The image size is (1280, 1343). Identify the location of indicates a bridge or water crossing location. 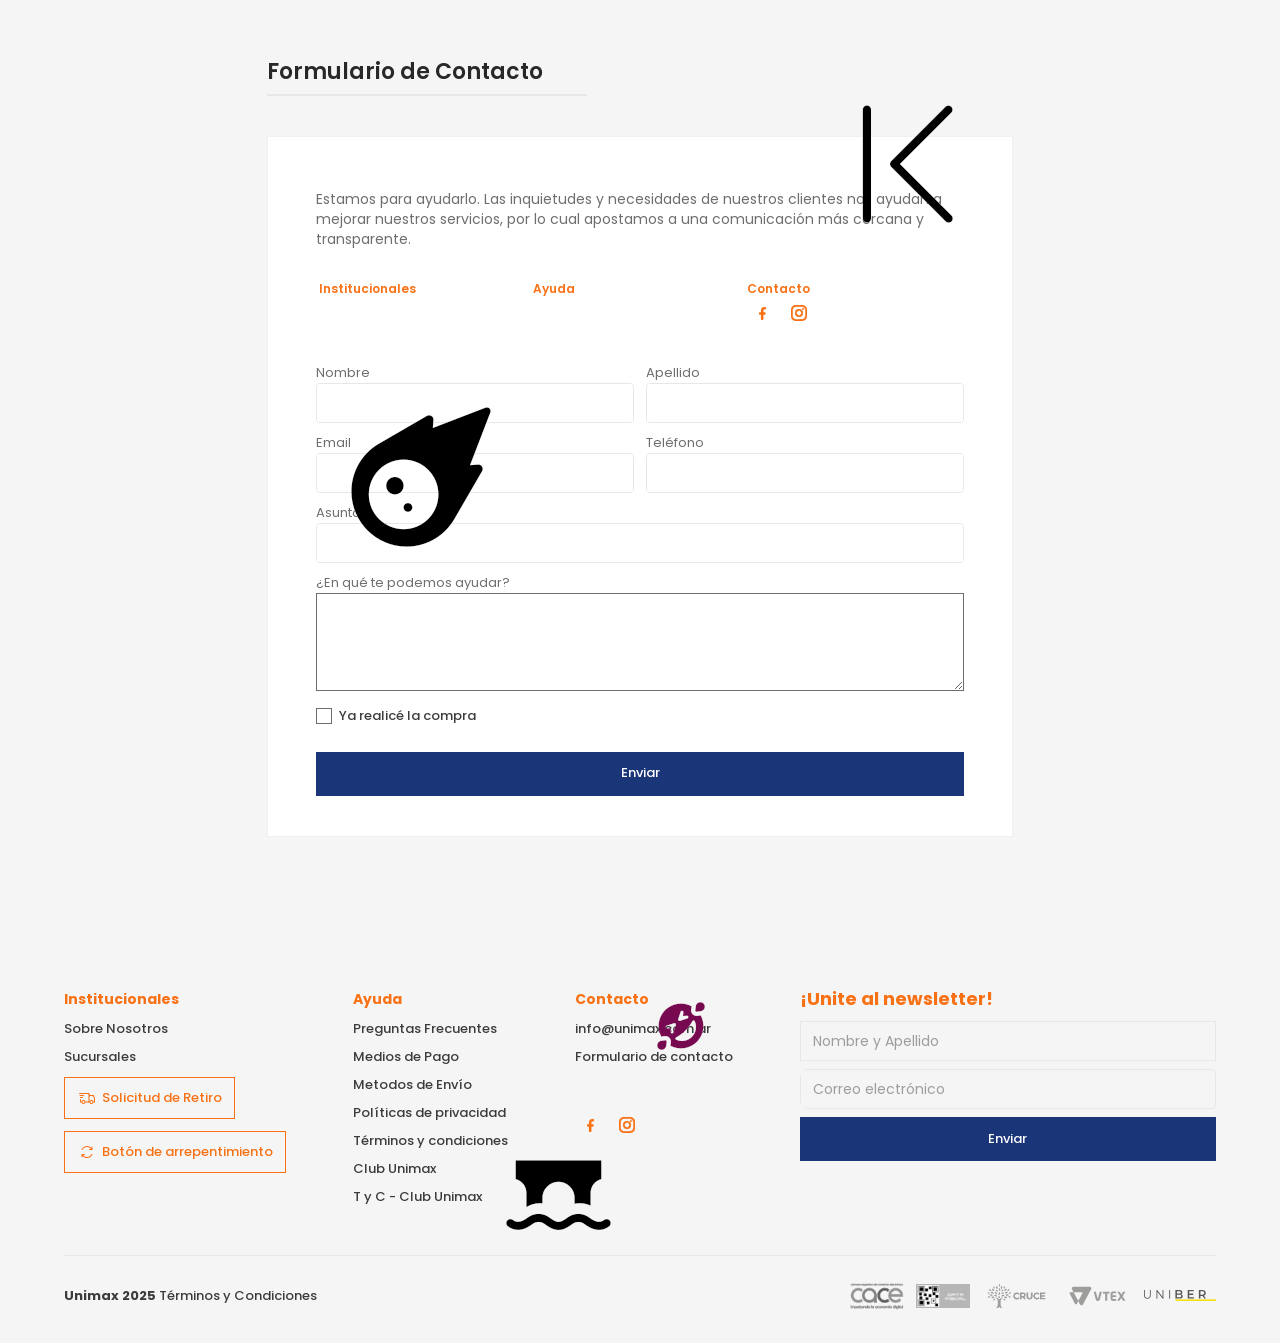
(558, 1192).